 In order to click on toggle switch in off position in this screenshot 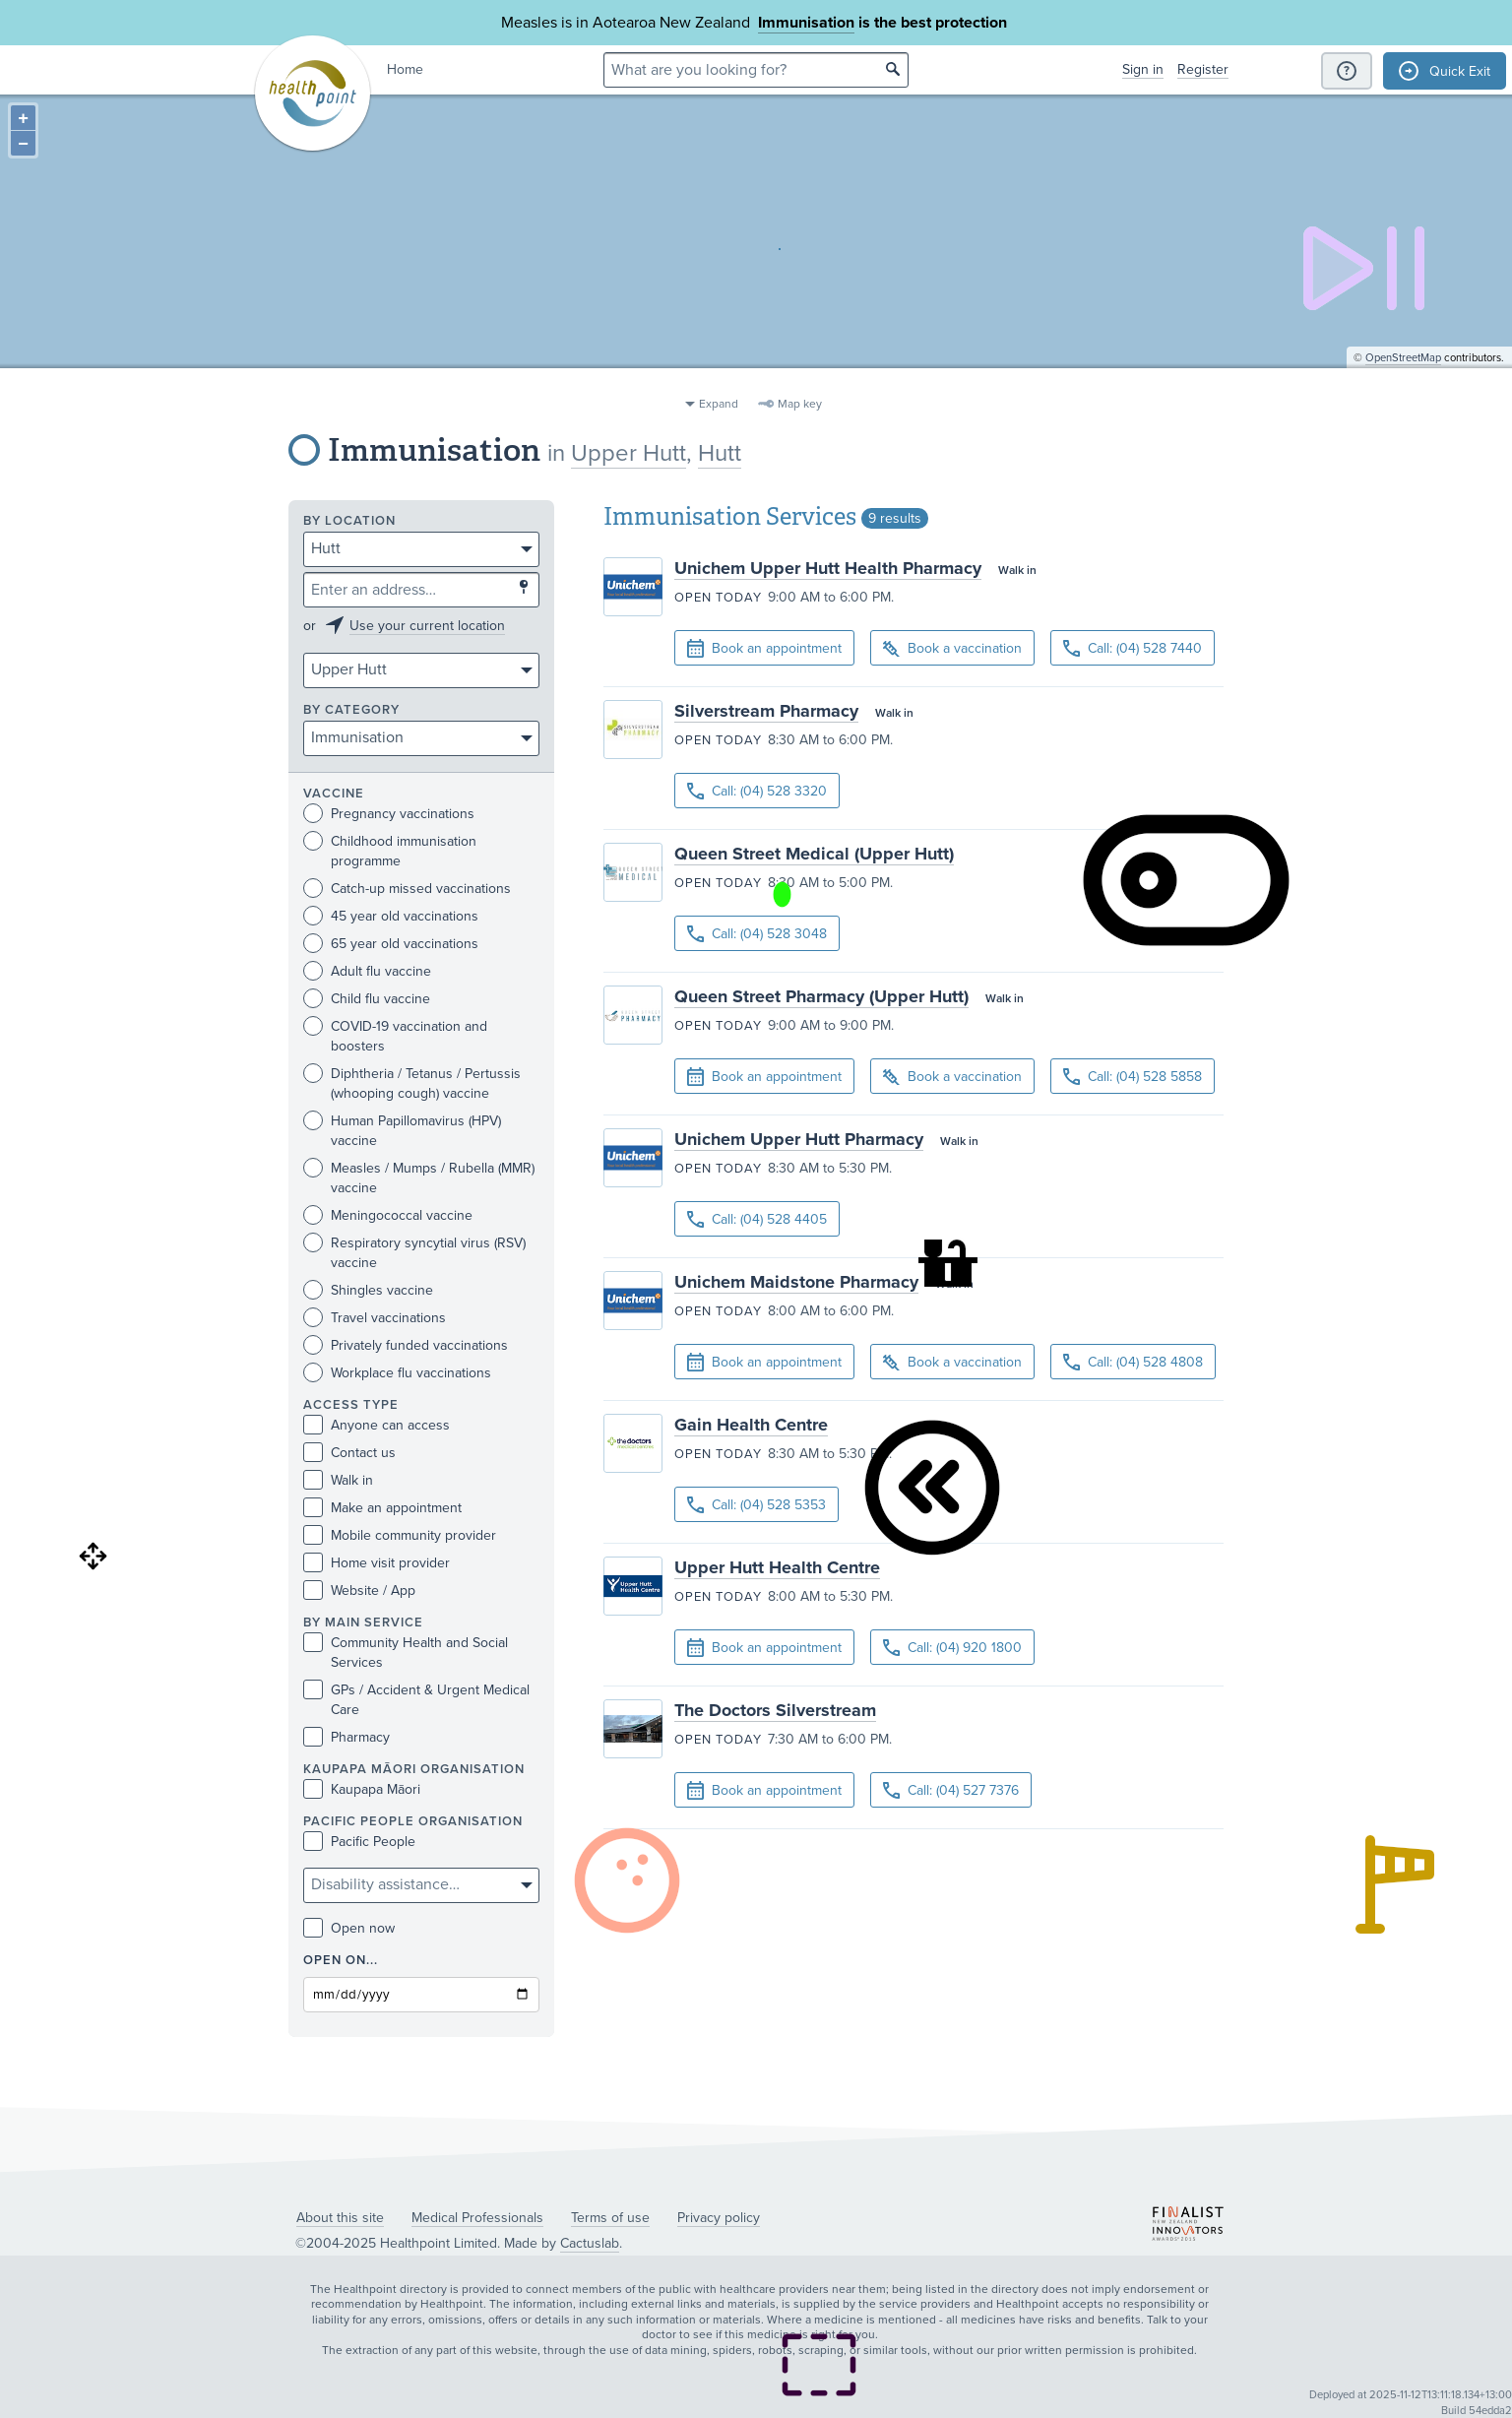, I will do `click(1186, 880)`.